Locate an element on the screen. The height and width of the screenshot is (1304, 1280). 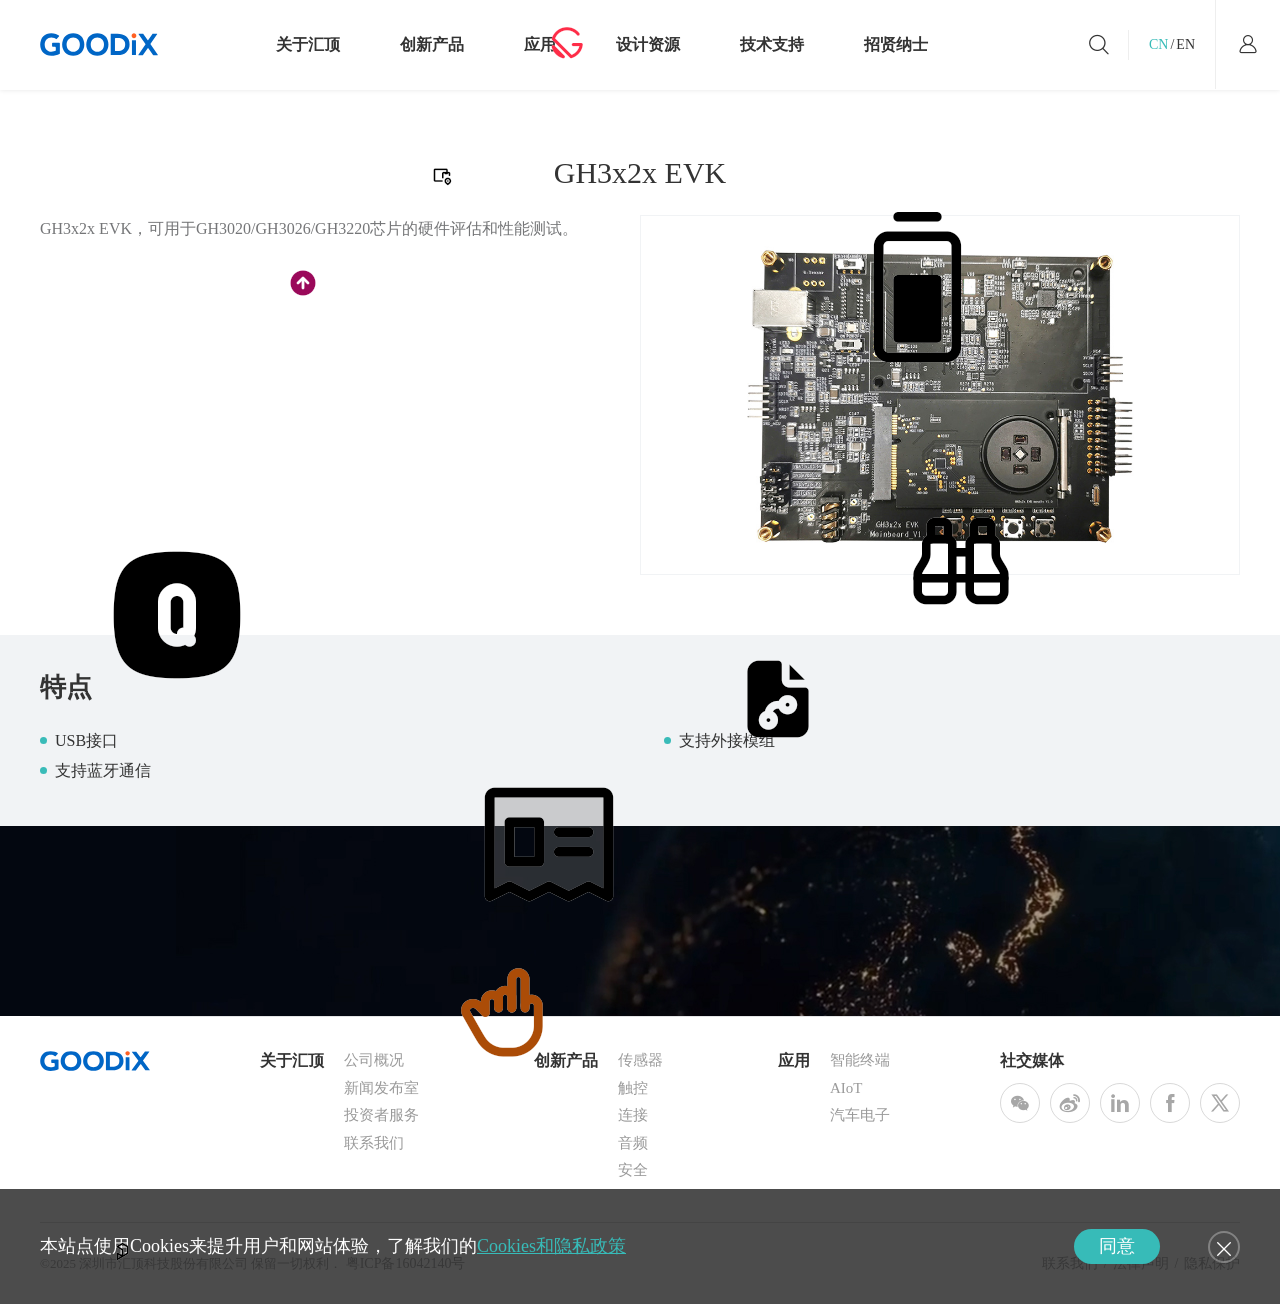
open Printables 3D printing community is located at coordinates (122, 1251).